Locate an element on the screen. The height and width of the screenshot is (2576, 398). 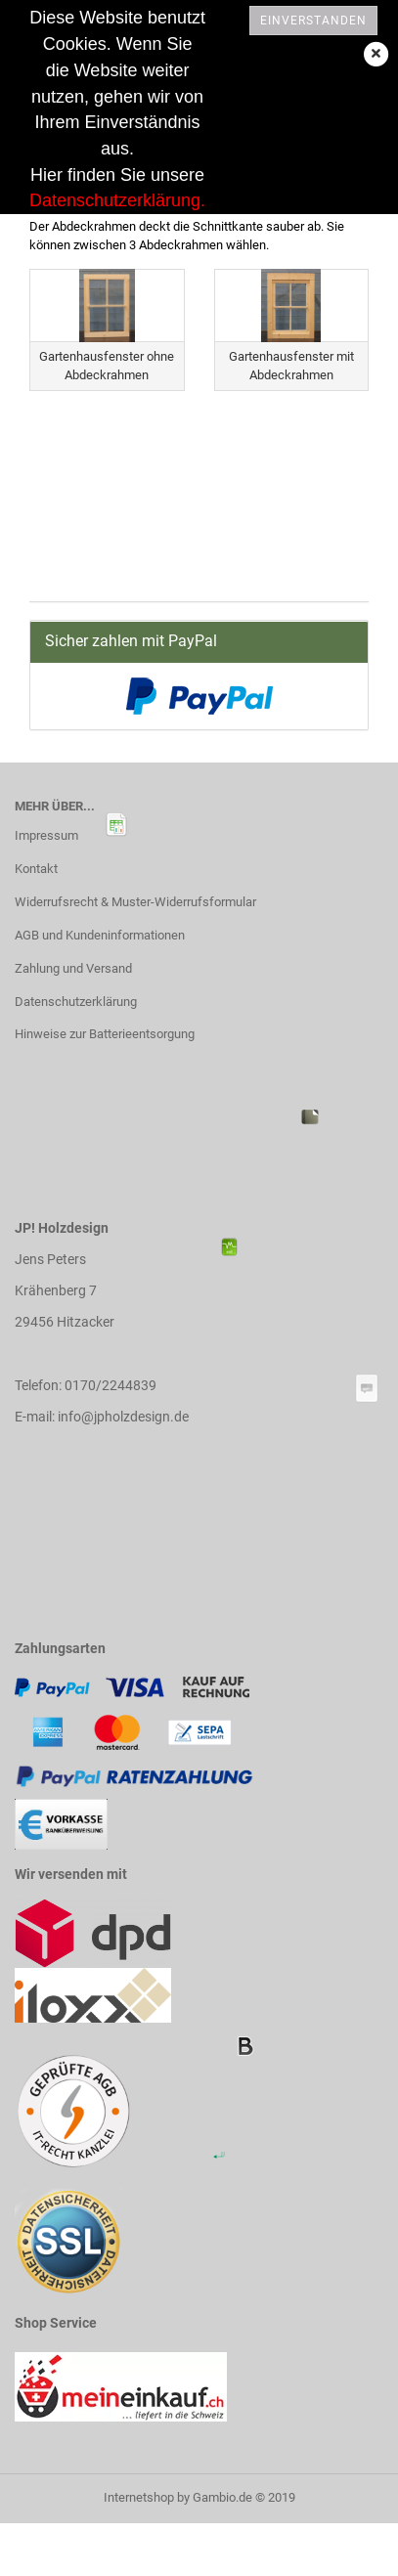
reply to all recipients of an email is located at coordinates (218, 2155).